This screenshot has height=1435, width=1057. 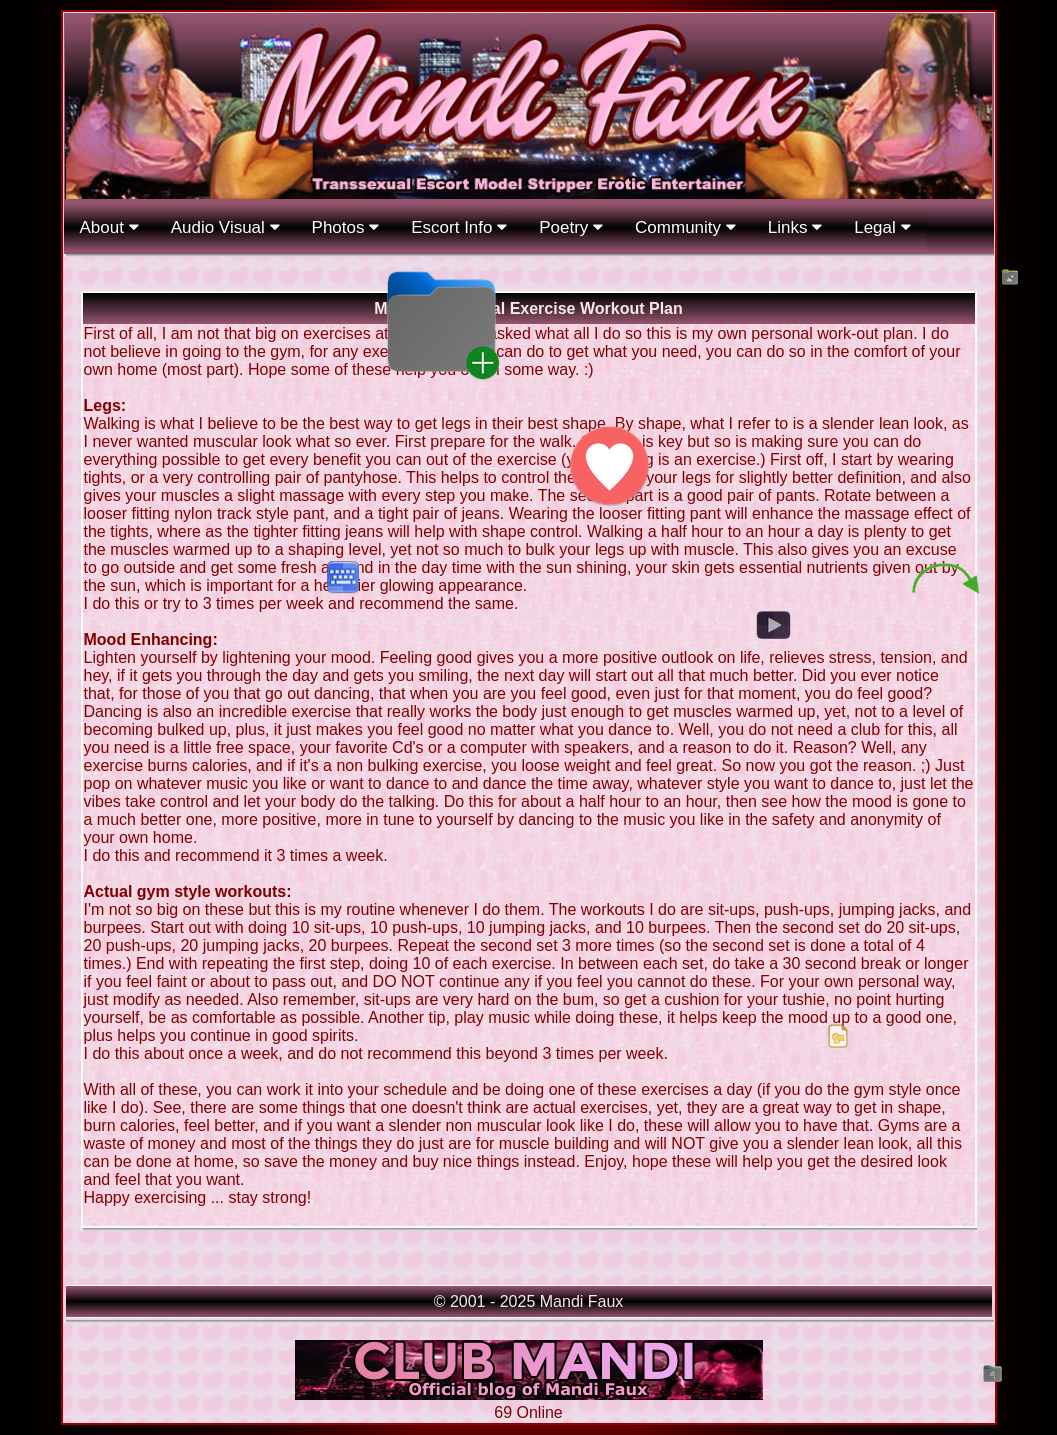 I want to click on access keyboard and input device settings, so click(x=343, y=577).